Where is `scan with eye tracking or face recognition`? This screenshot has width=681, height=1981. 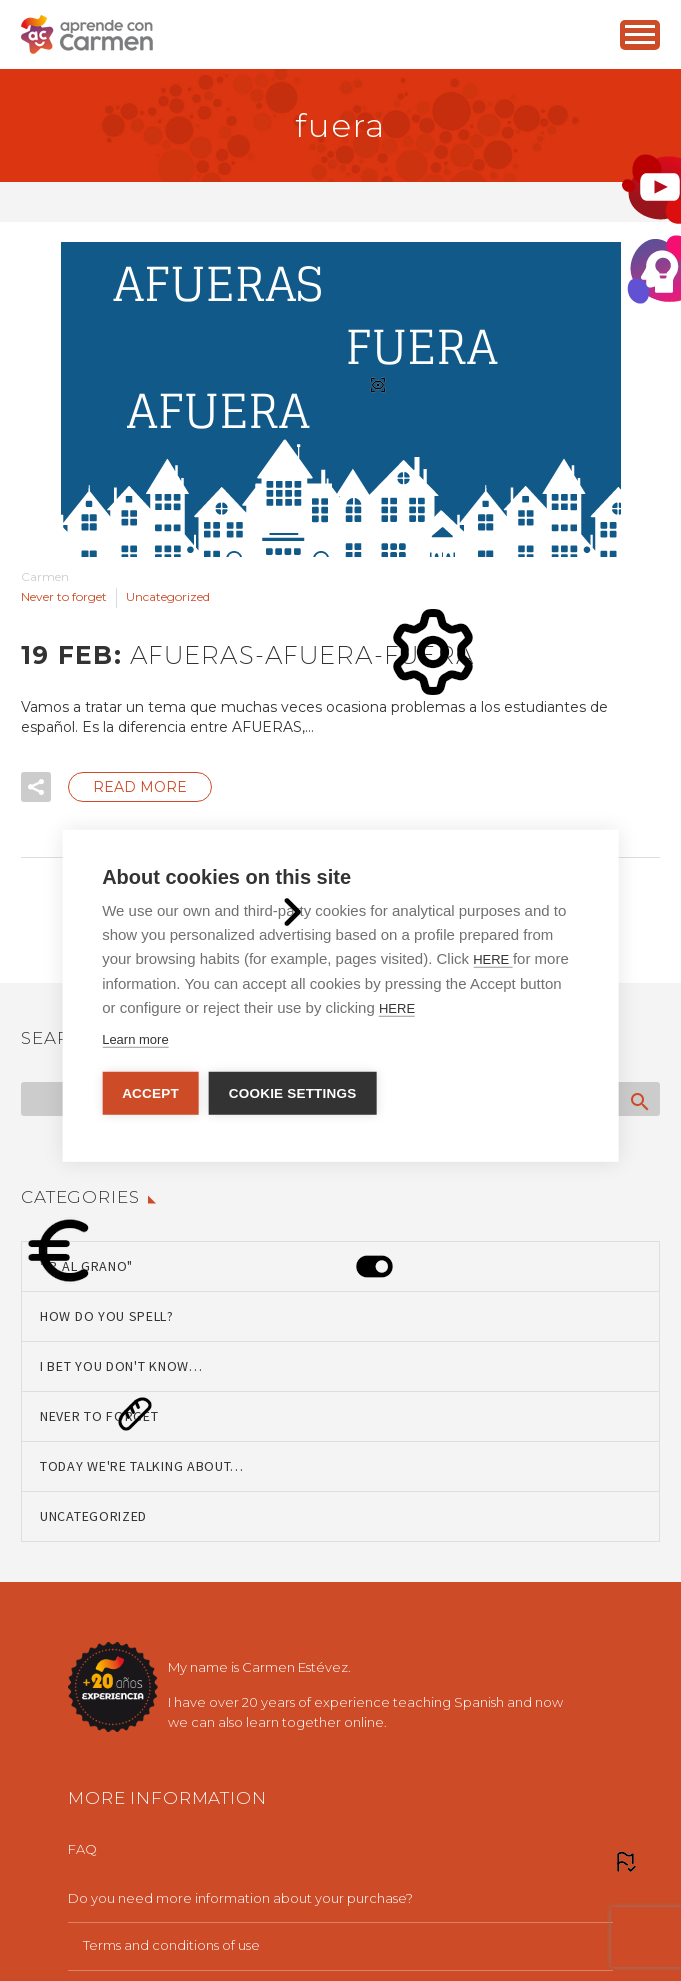
scan with eye tracking or face recognition is located at coordinates (378, 385).